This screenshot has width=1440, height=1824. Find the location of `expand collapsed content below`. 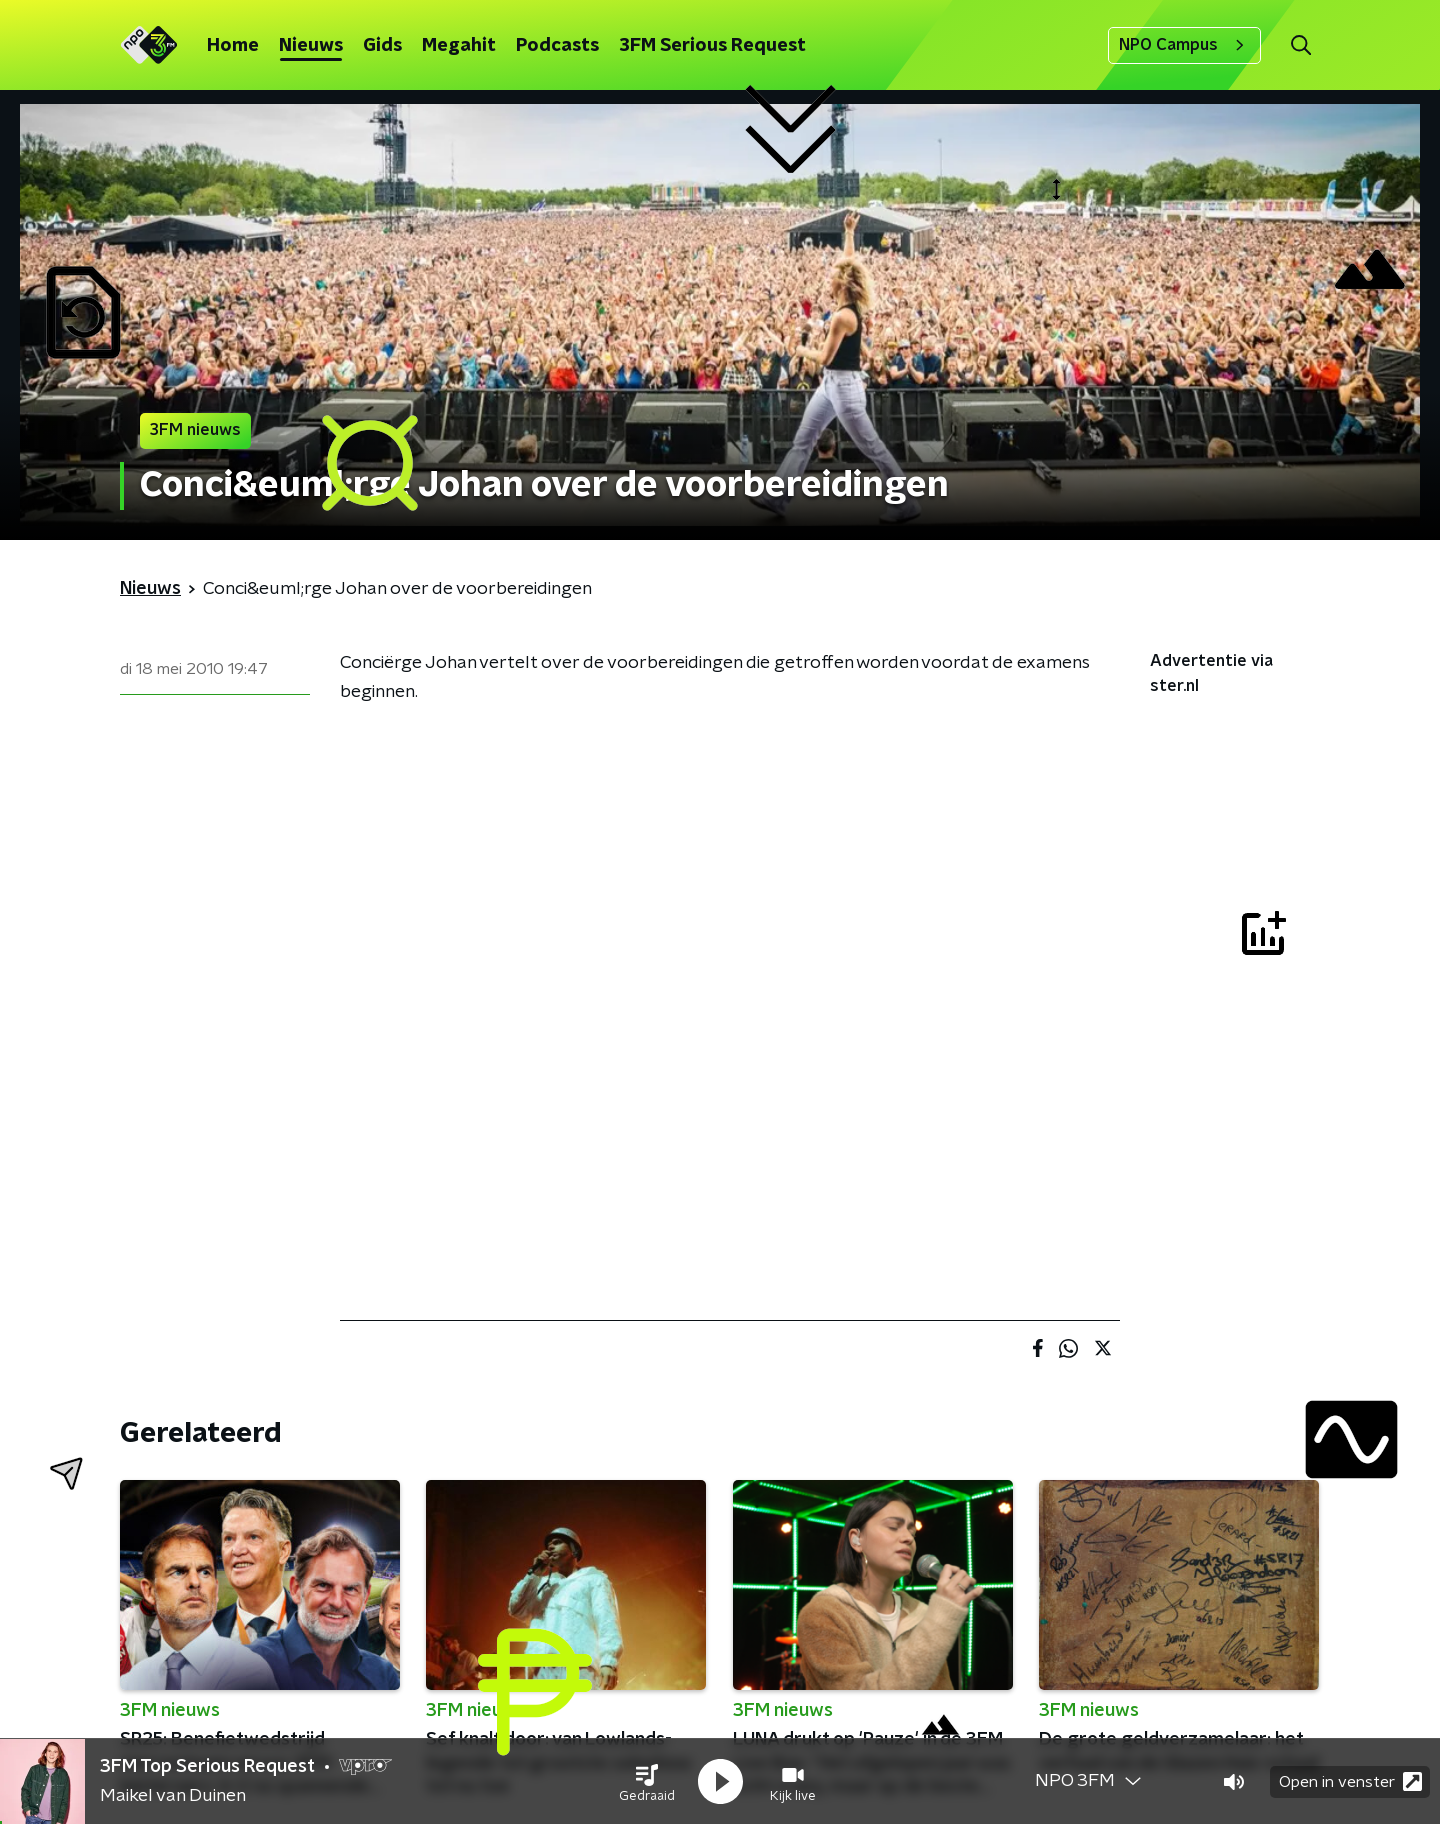

expand collapsed content below is located at coordinates (794, 132).